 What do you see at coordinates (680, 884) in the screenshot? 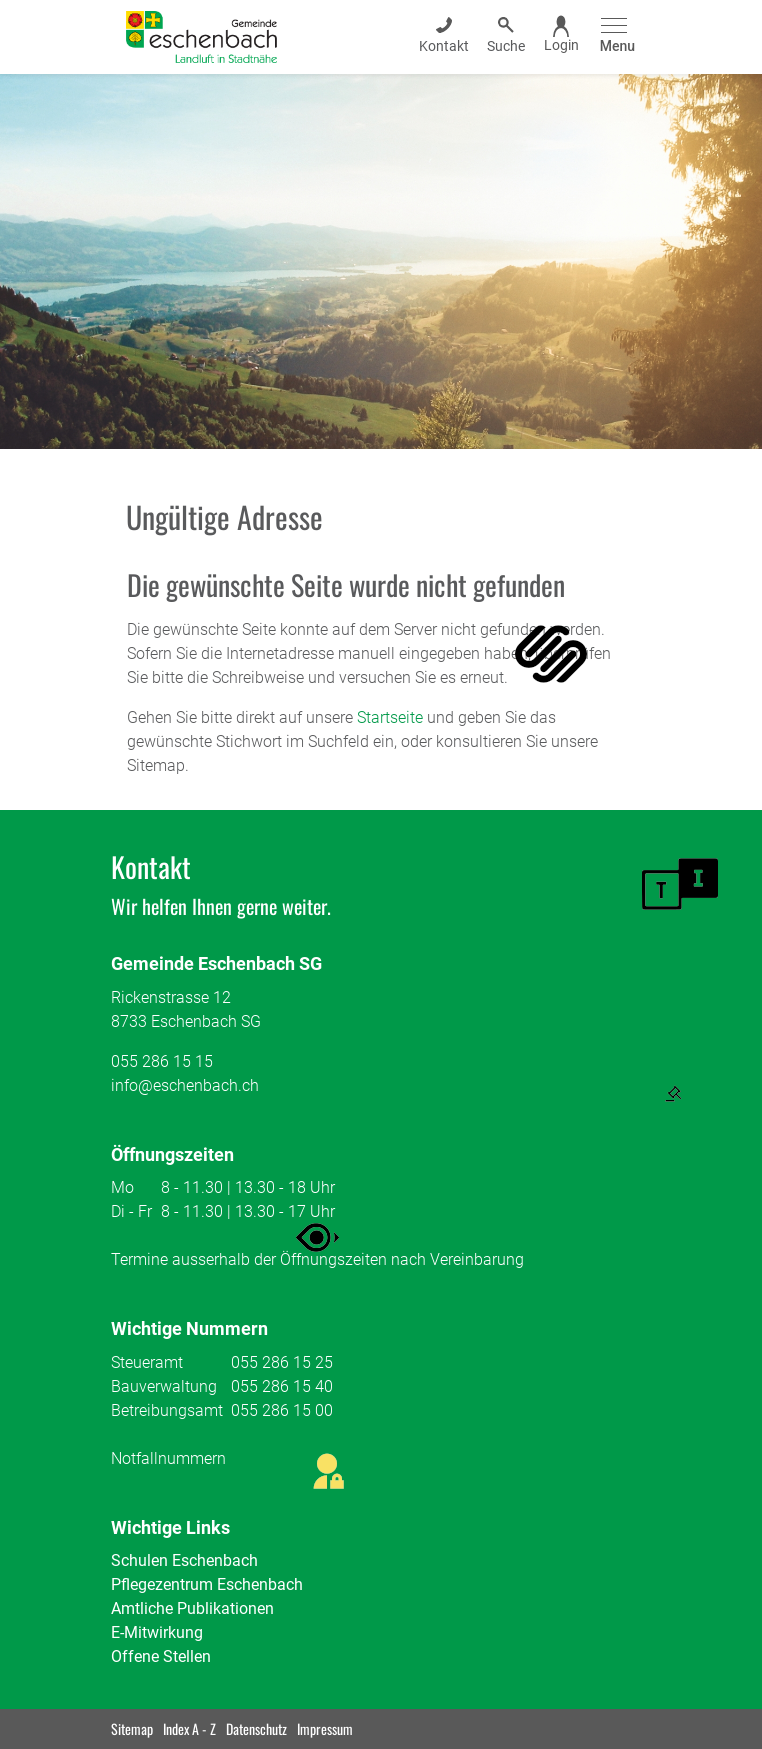
I see `open the TuneIn radio app` at bounding box center [680, 884].